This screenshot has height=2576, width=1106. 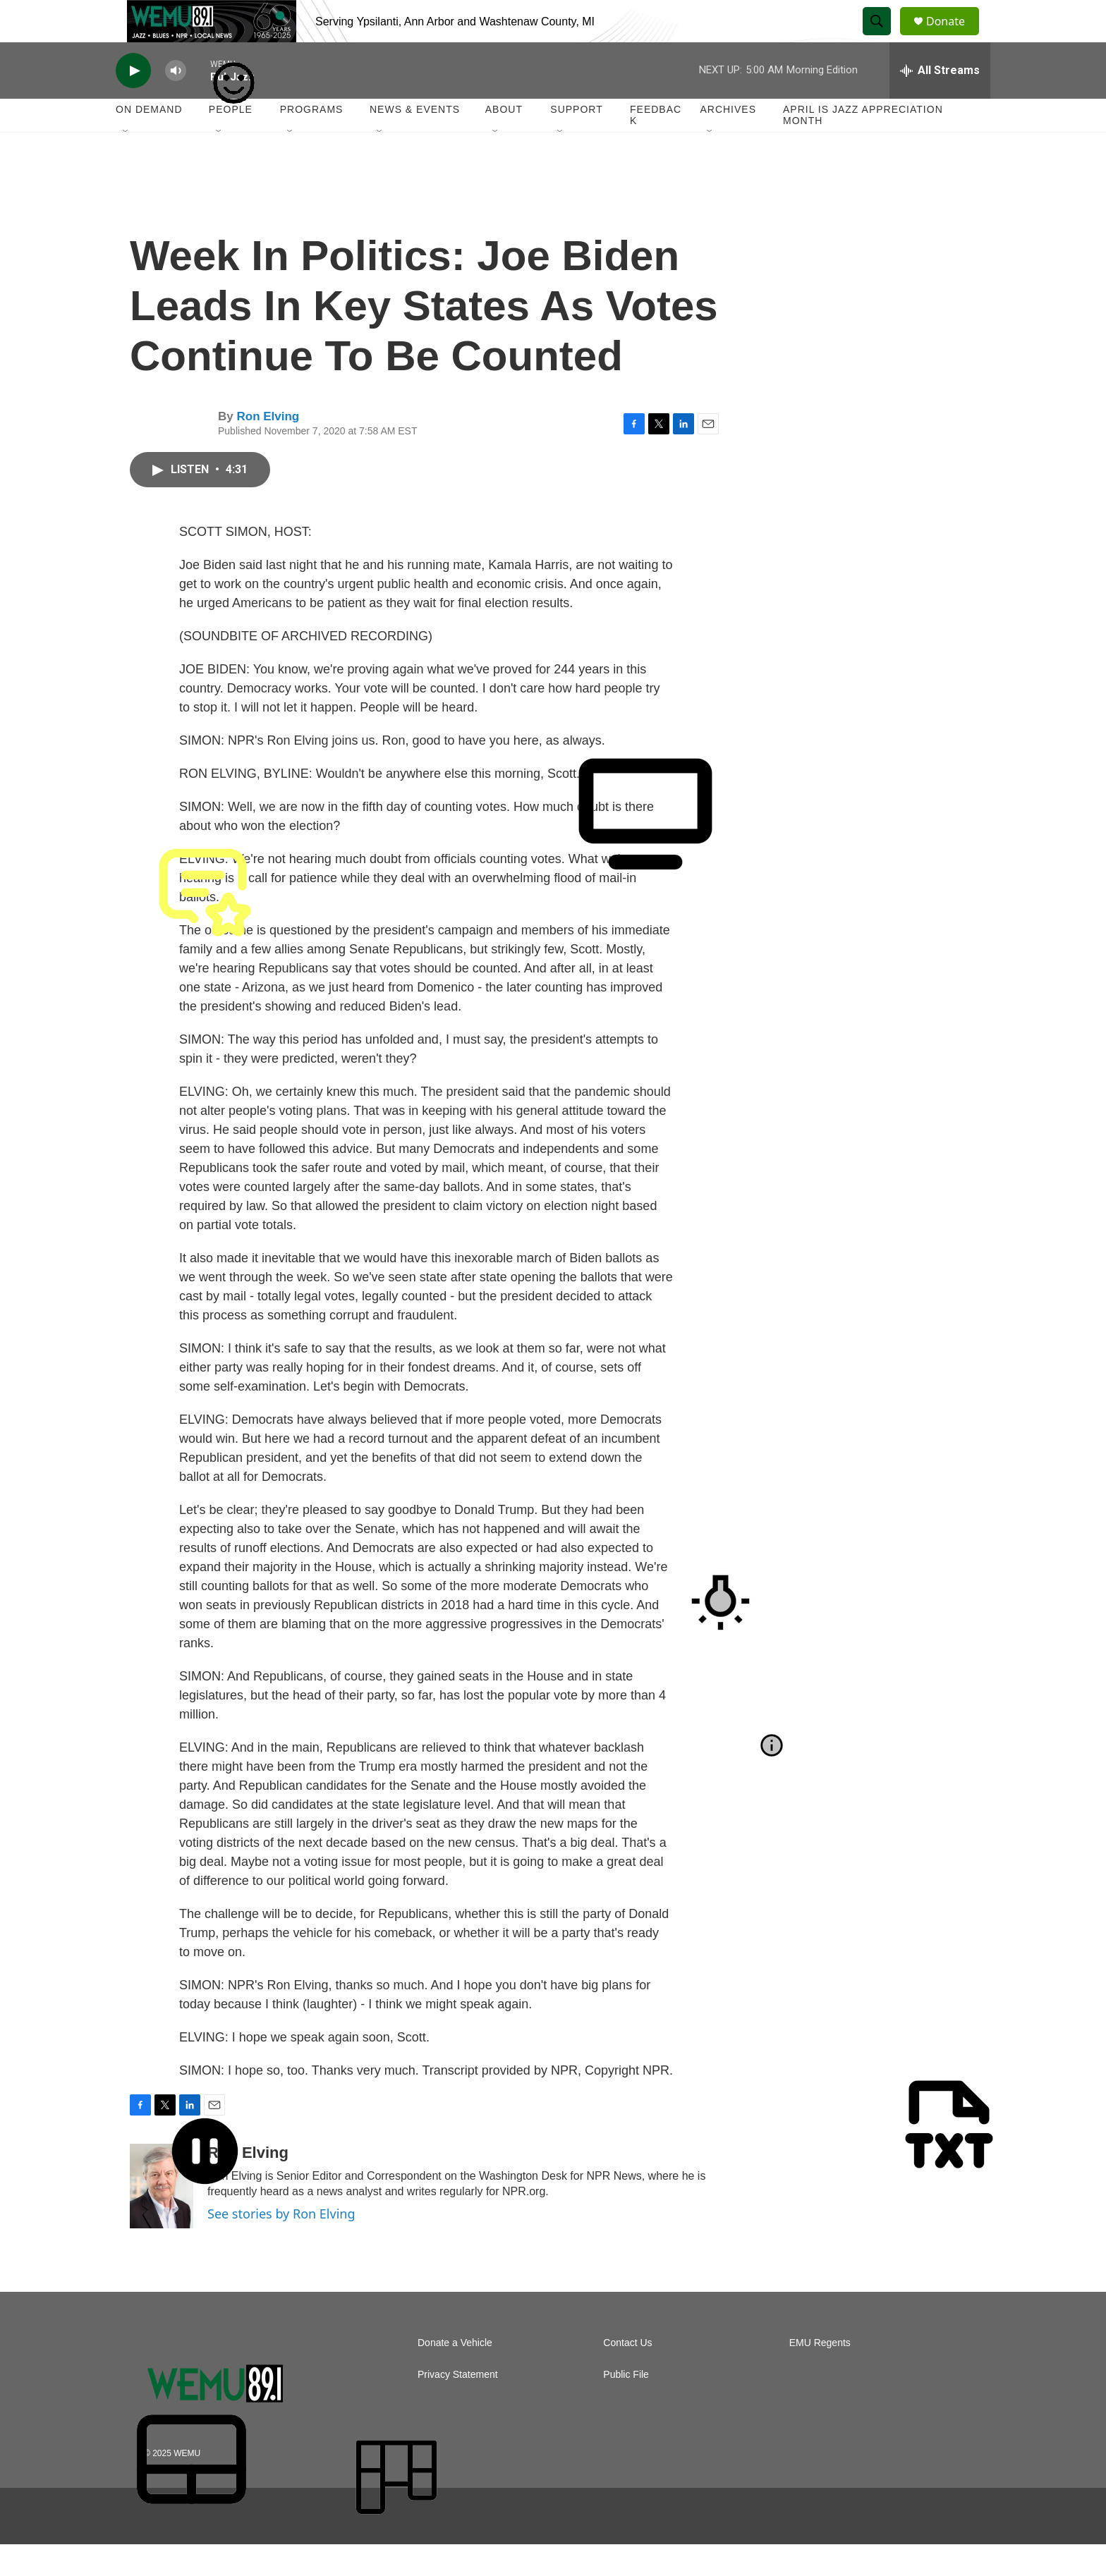 What do you see at coordinates (949, 2128) in the screenshot?
I see `open a text file` at bounding box center [949, 2128].